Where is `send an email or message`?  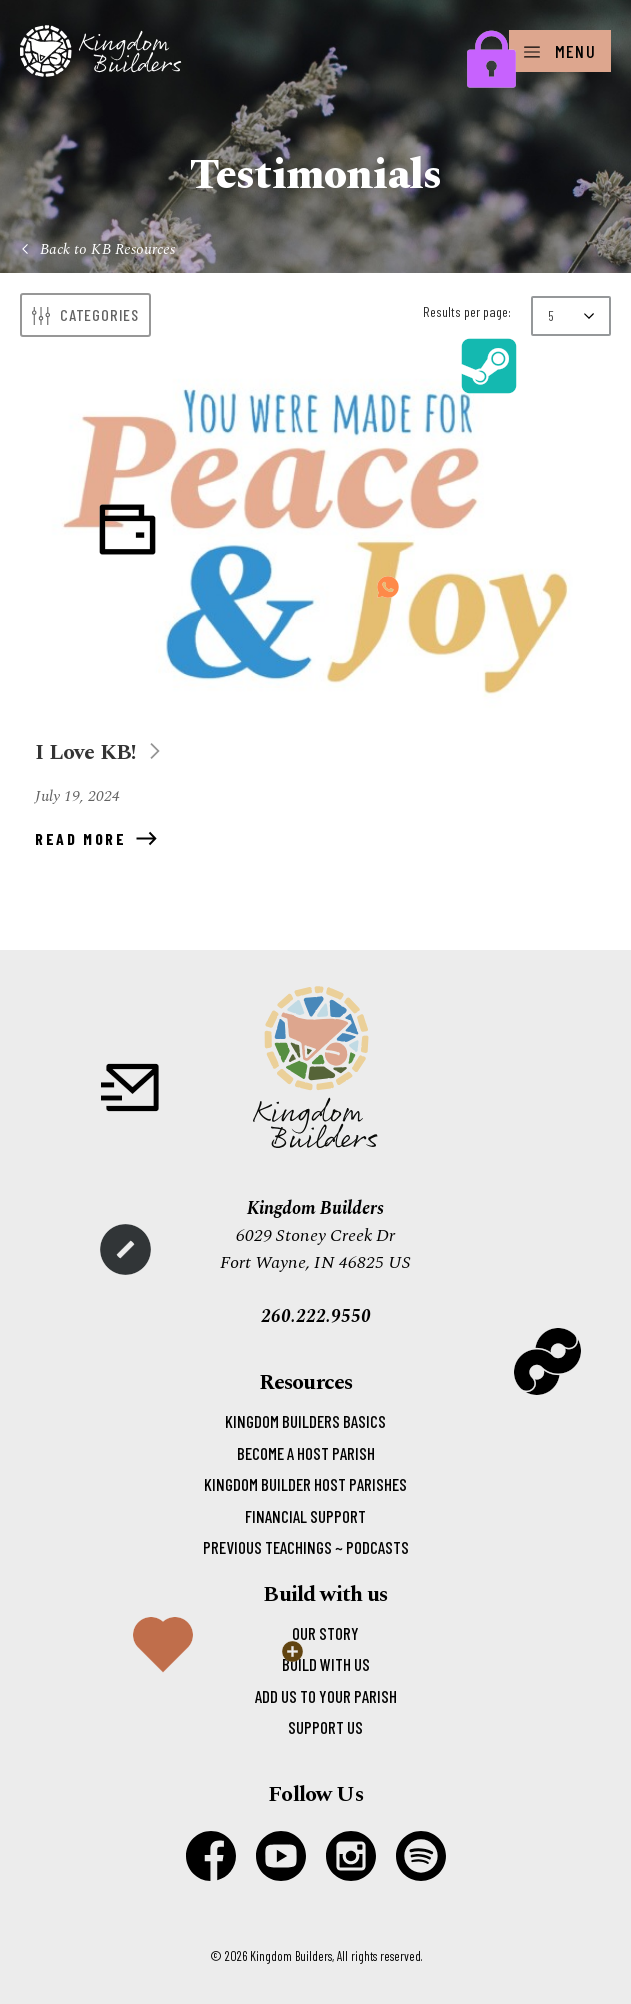 send an email or message is located at coordinates (132, 1087).